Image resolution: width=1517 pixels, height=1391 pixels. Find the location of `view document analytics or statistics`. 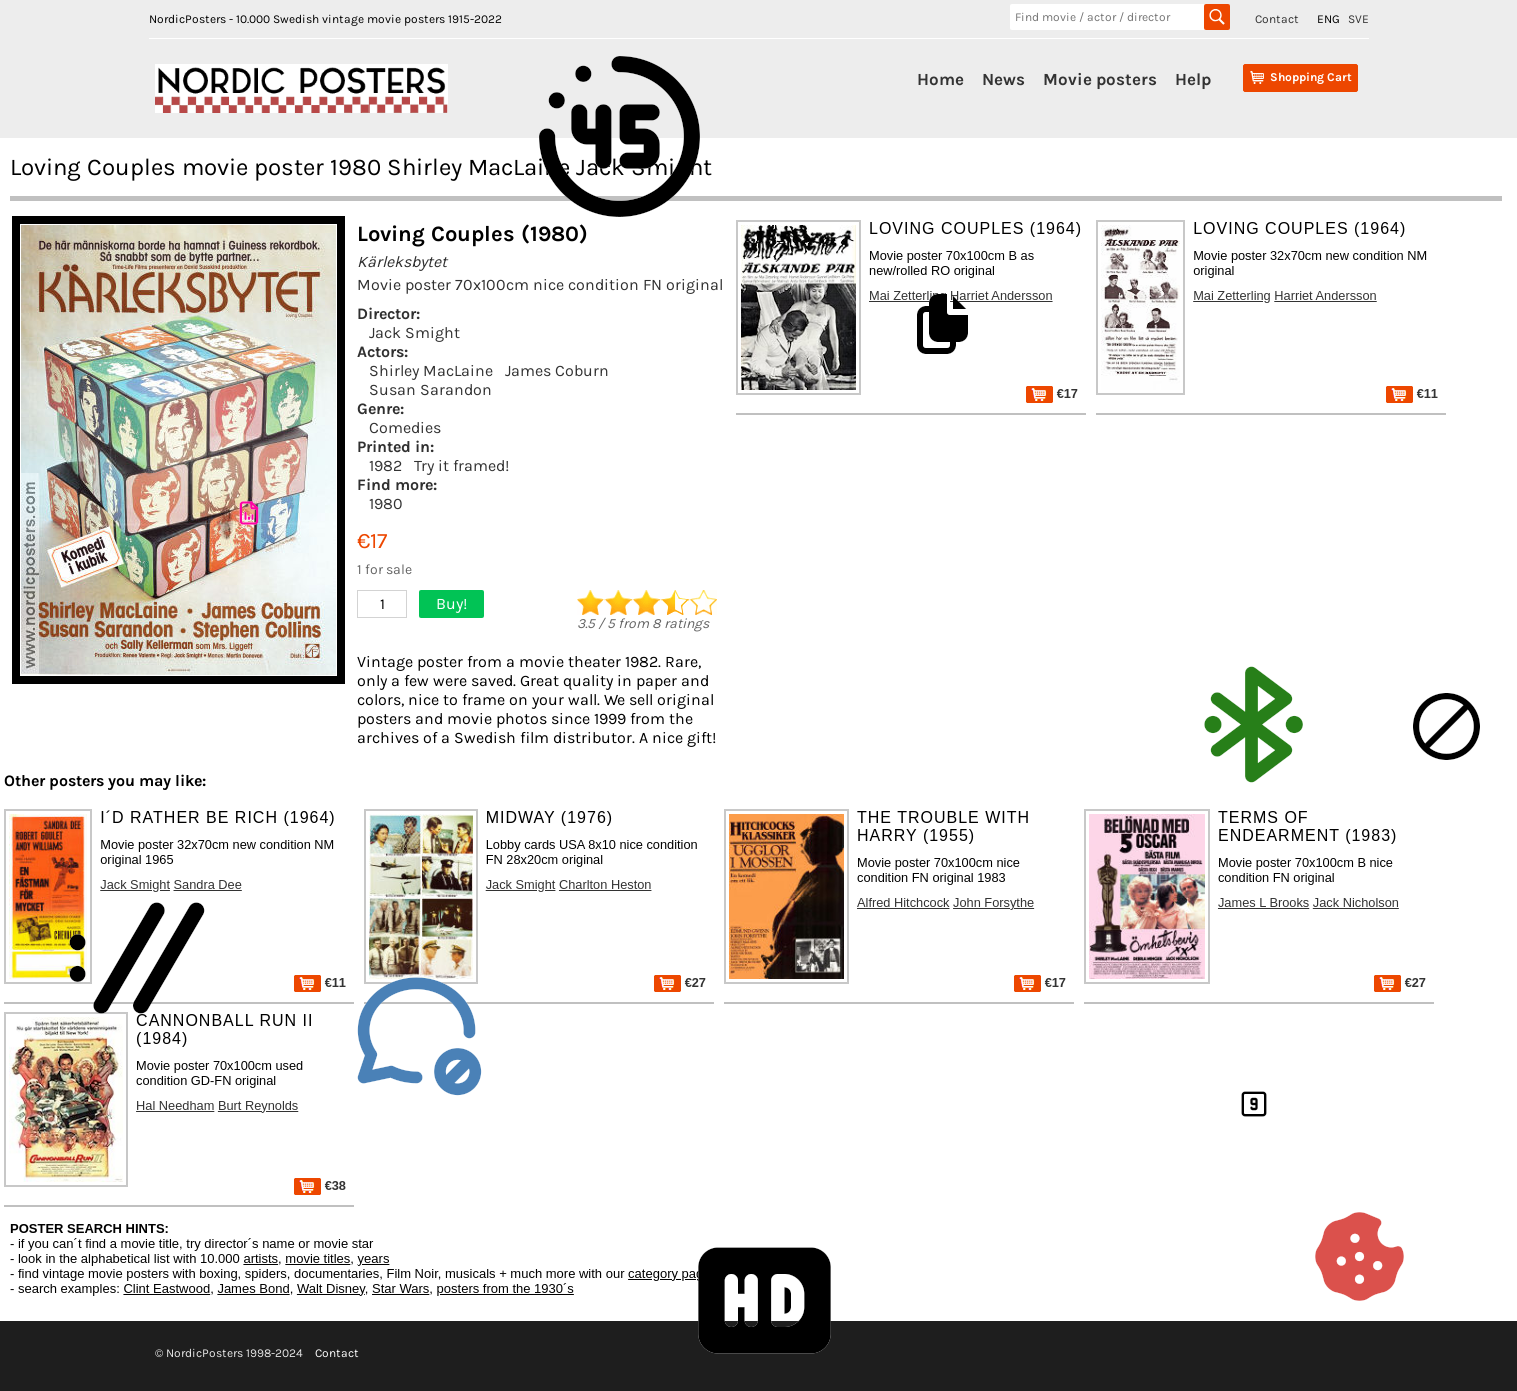

view document analytics or statistics is located at coordinates (249, 513).